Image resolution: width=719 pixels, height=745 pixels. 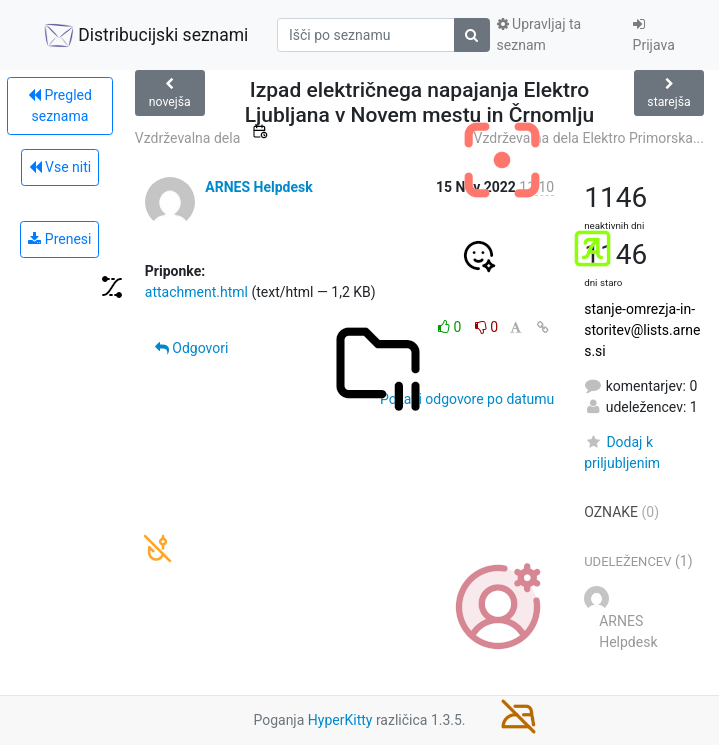 I want to click on do not iron this item, so click(x=518, y=716).